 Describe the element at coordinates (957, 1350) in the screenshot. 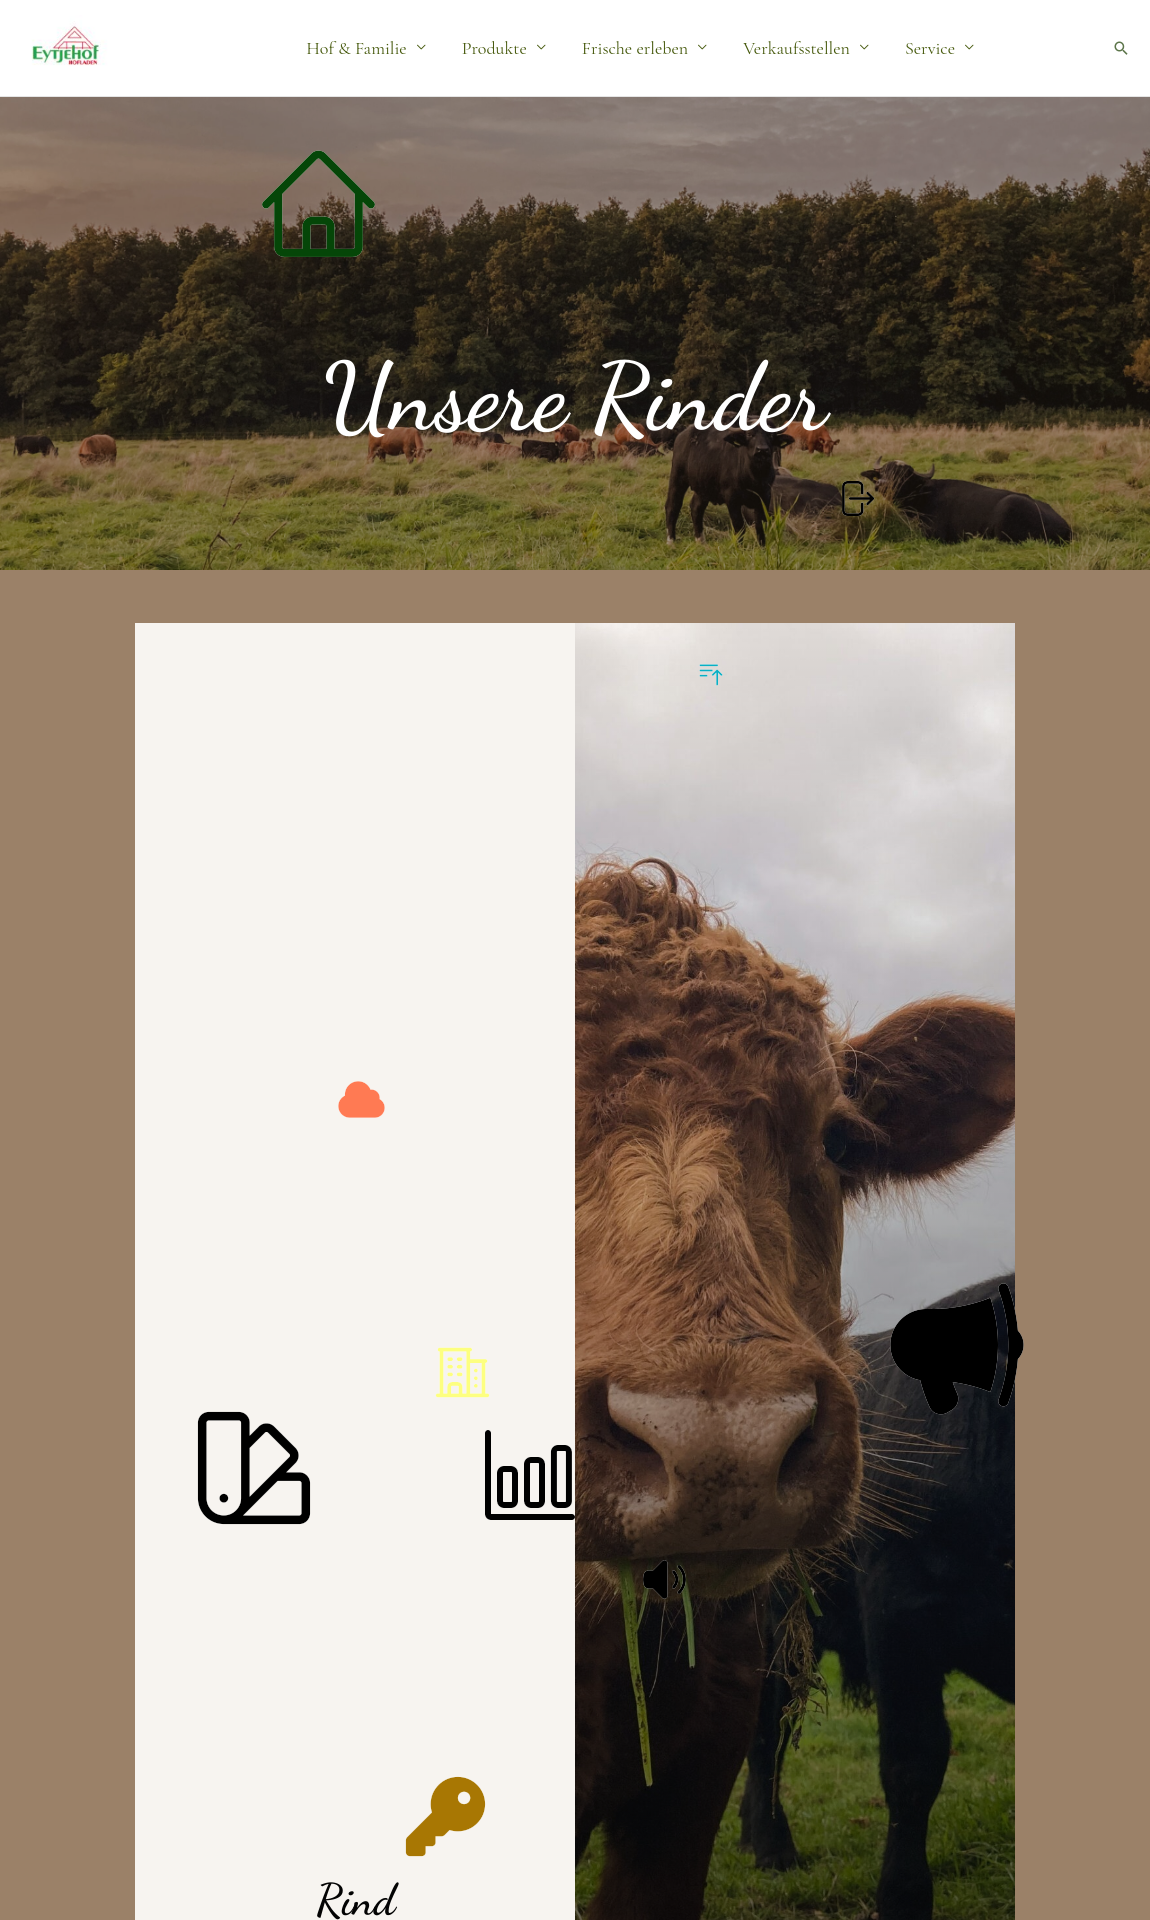

I see `make an announcement` at that location.